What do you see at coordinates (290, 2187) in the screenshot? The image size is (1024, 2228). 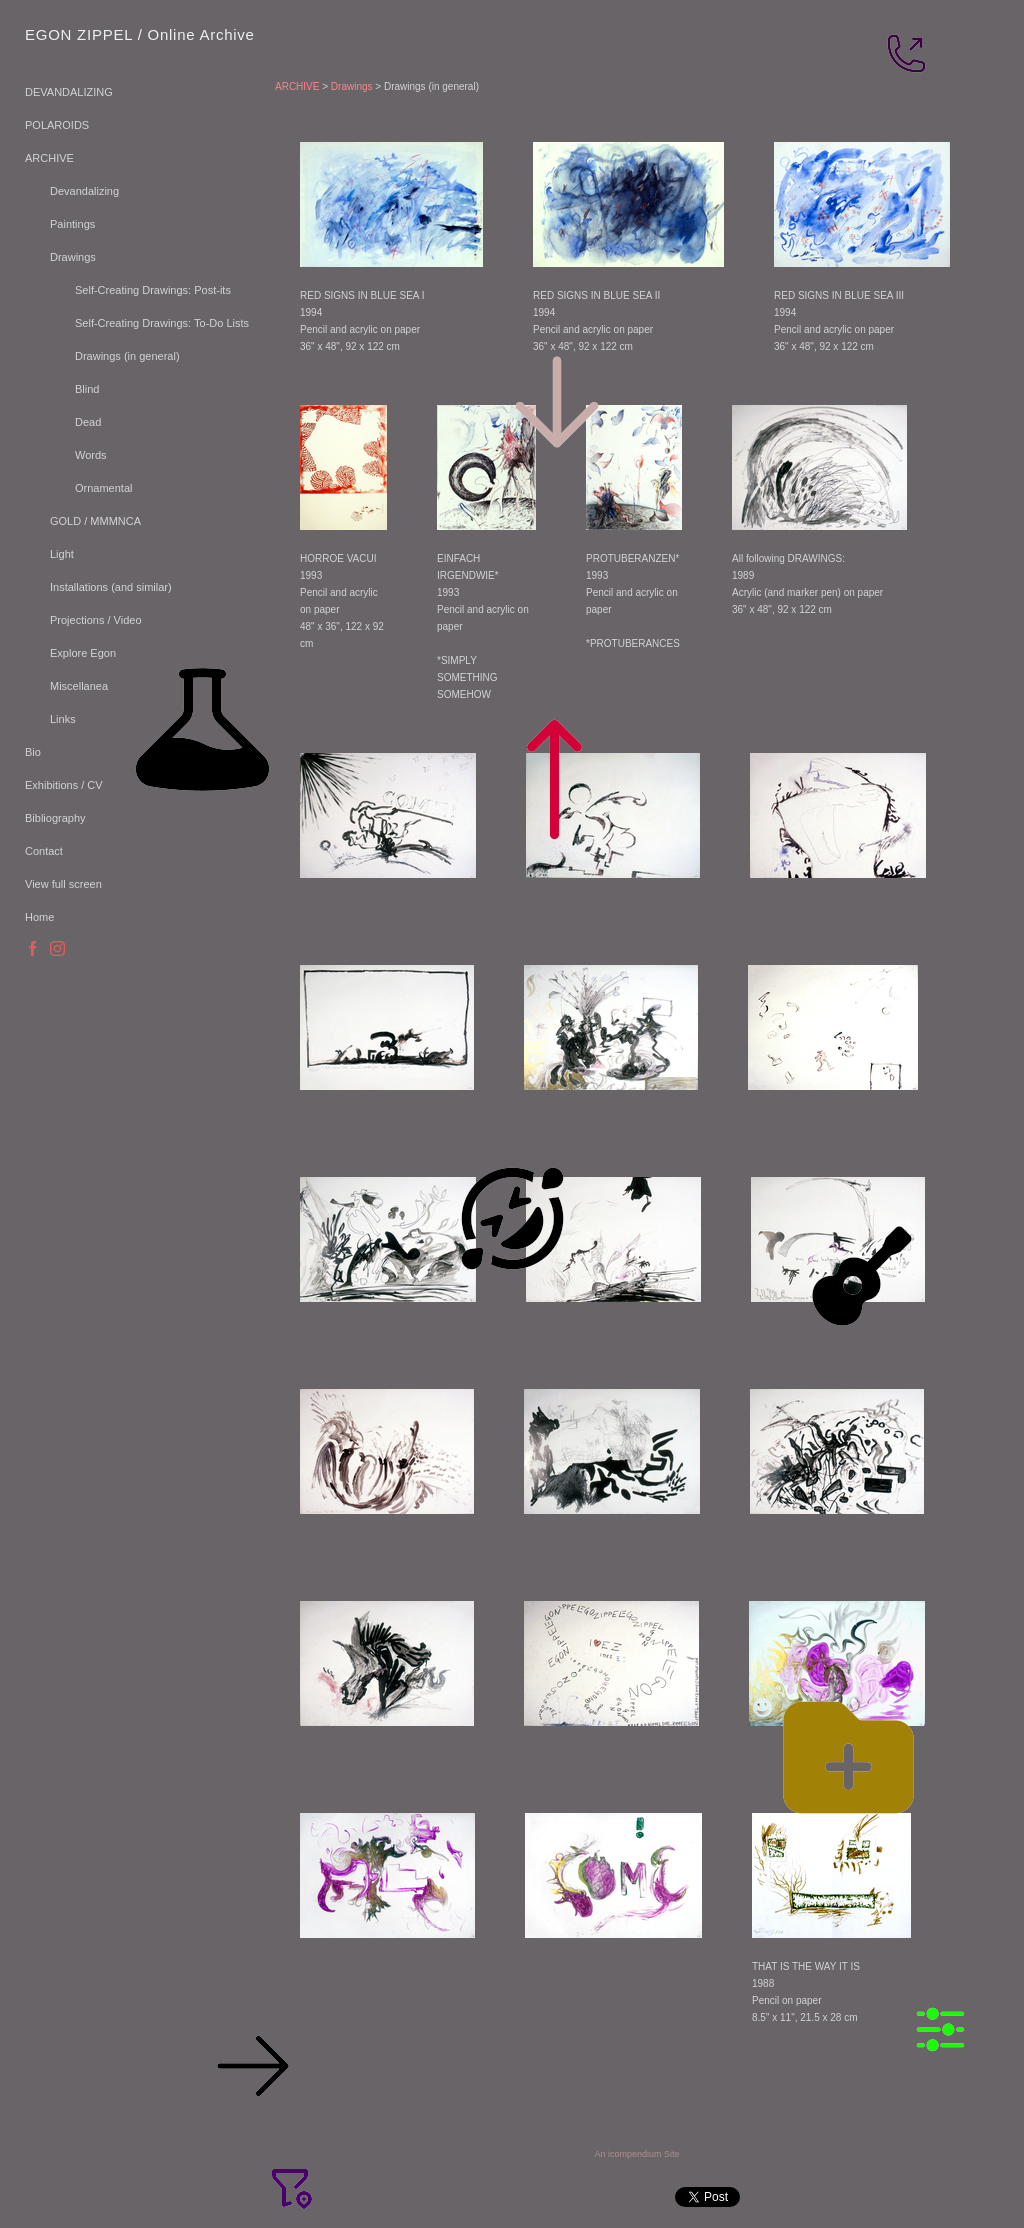 I see `pin or save current filter settings` at bounding box center [290, 2187].